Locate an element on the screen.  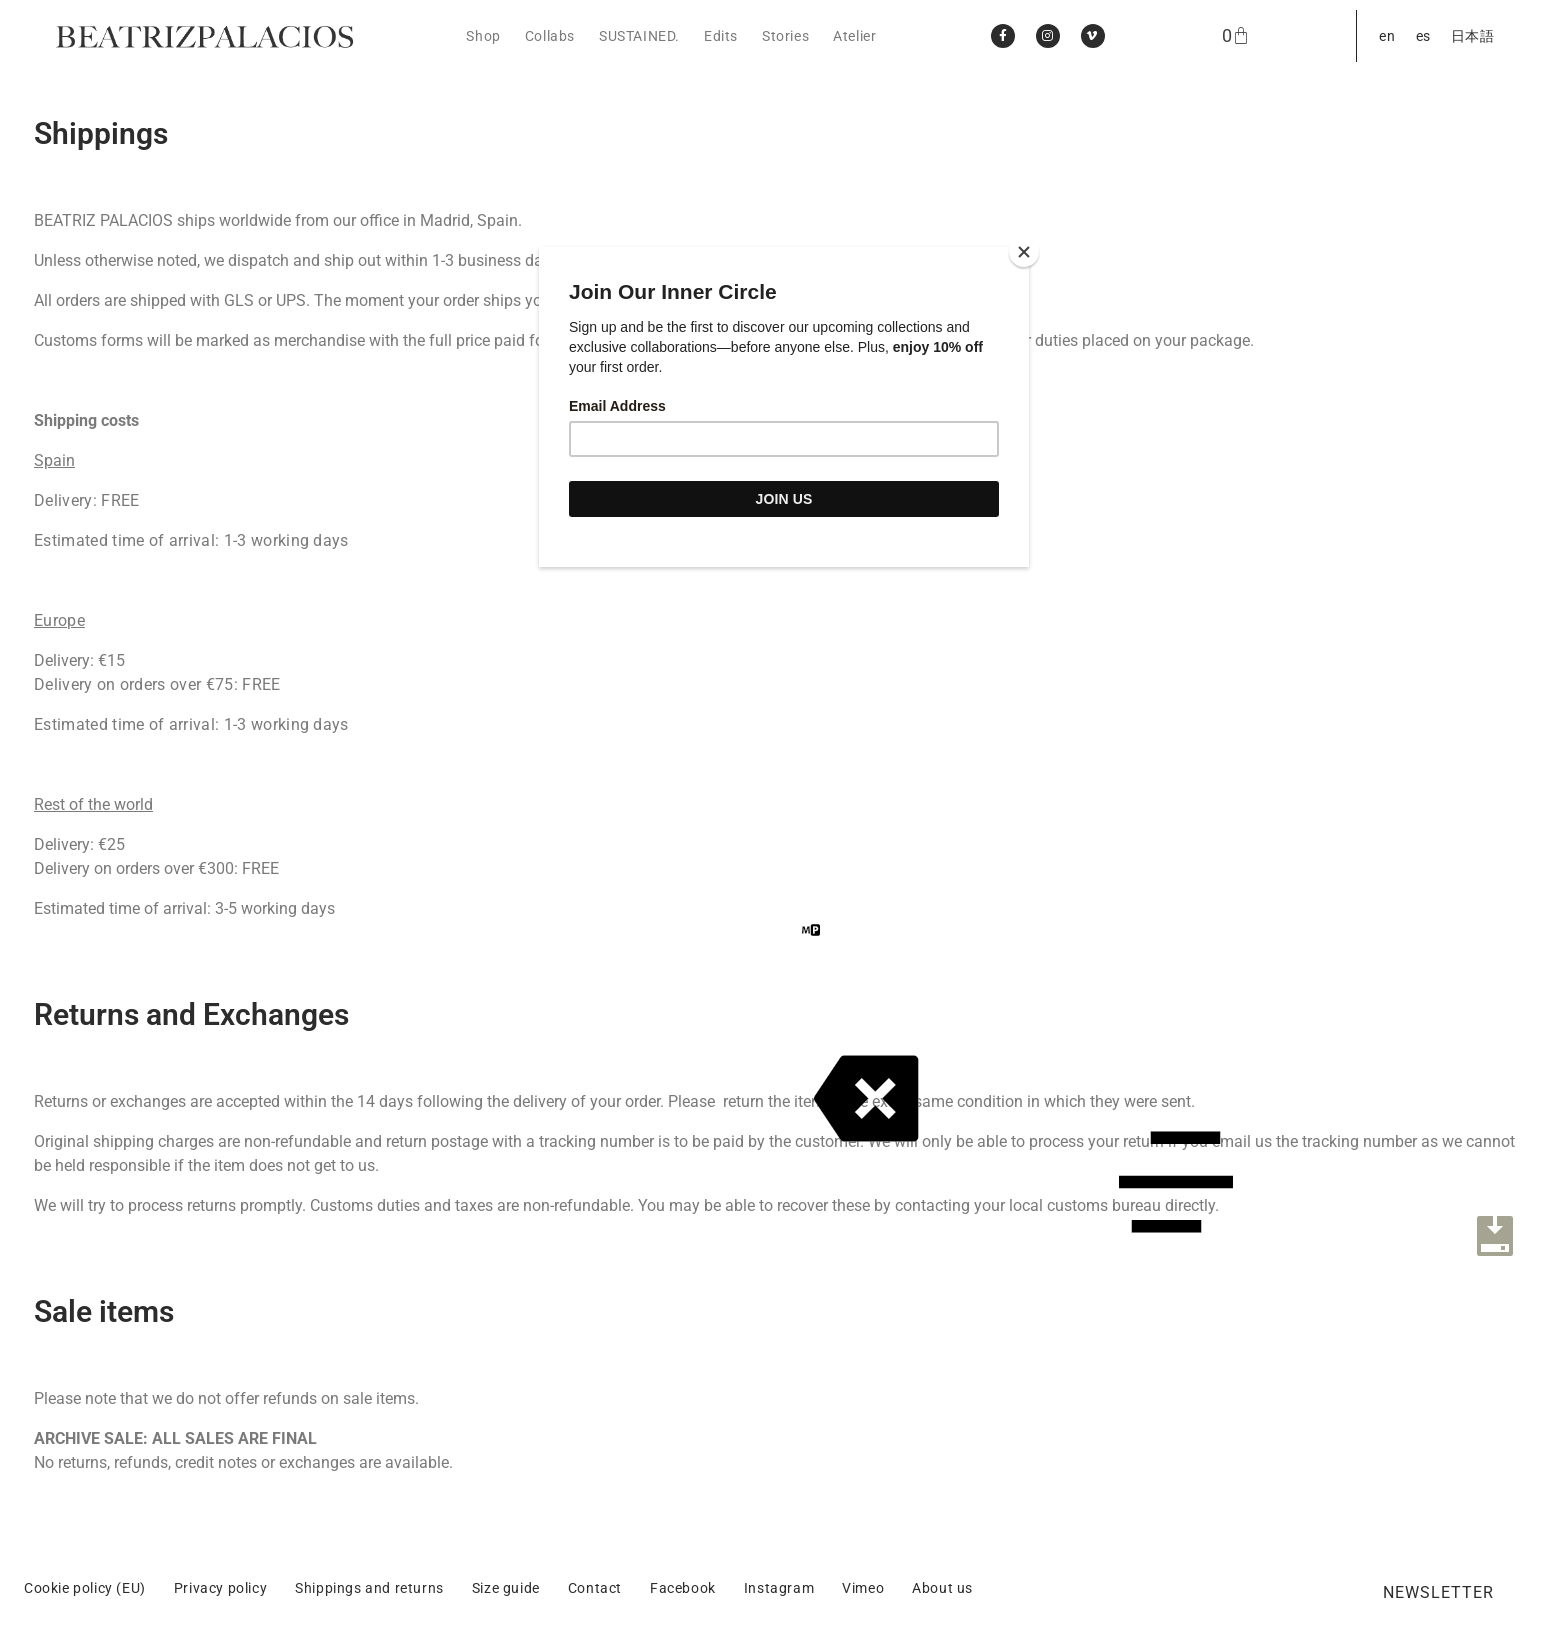
install an app or software is located at coordinates (1495, 1236).